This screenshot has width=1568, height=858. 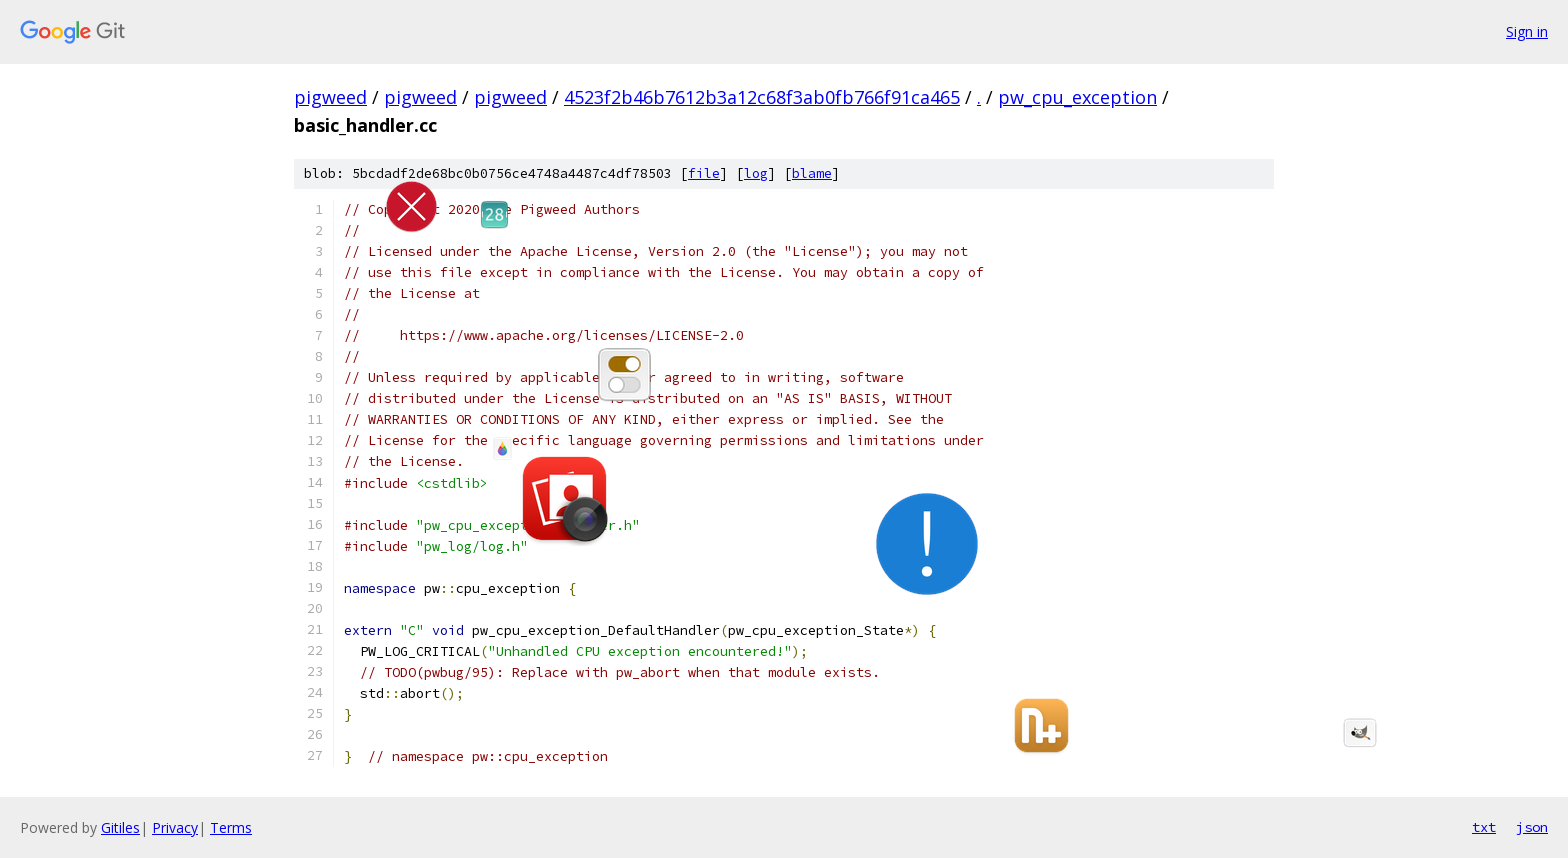 I want to click on open a GIMP project file, so click(x=1360, y=732).